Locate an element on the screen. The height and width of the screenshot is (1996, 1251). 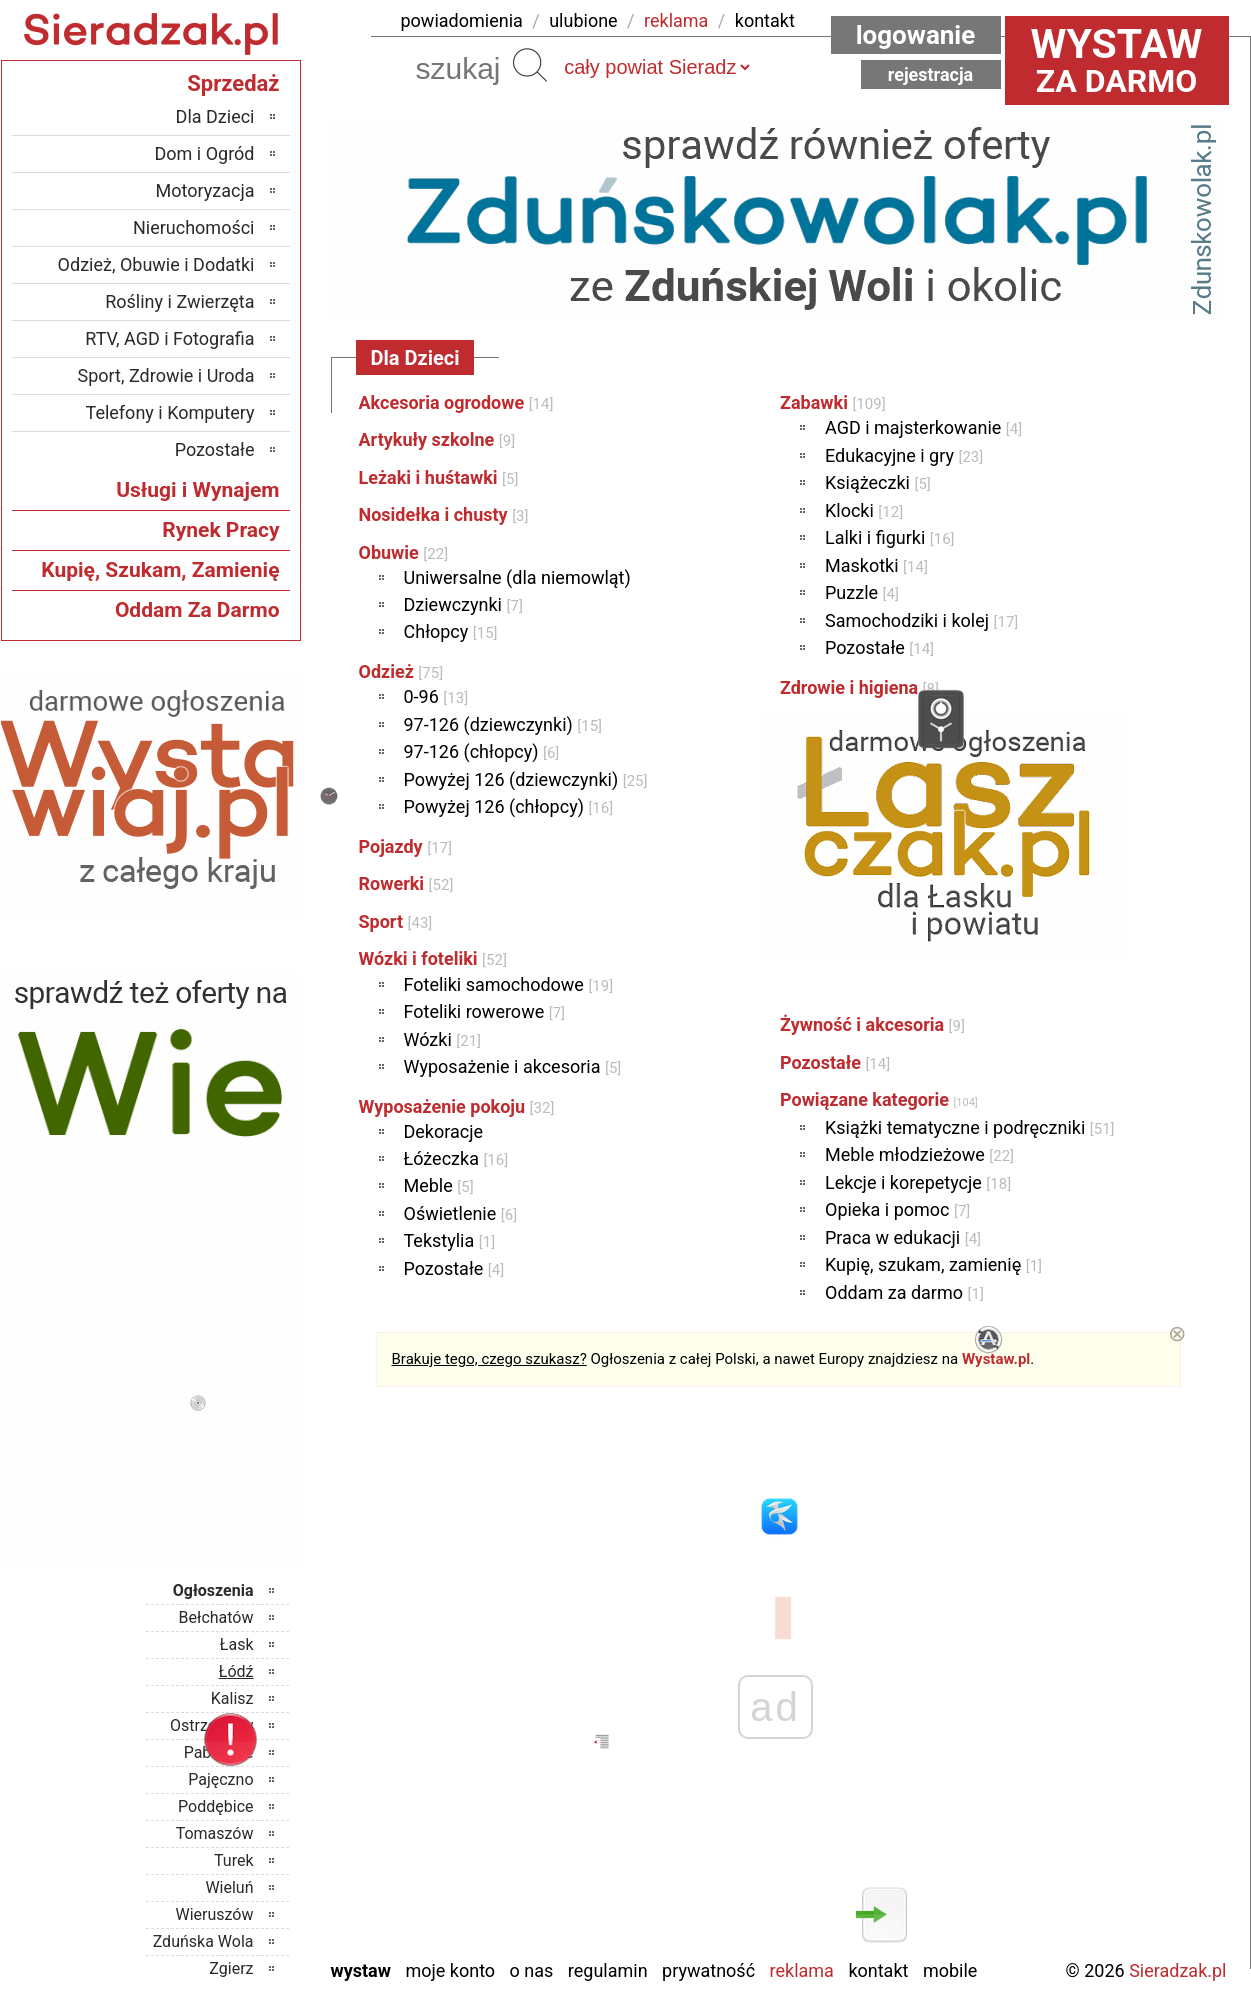
decrease text indentation is located at coordinates (601, 1741).